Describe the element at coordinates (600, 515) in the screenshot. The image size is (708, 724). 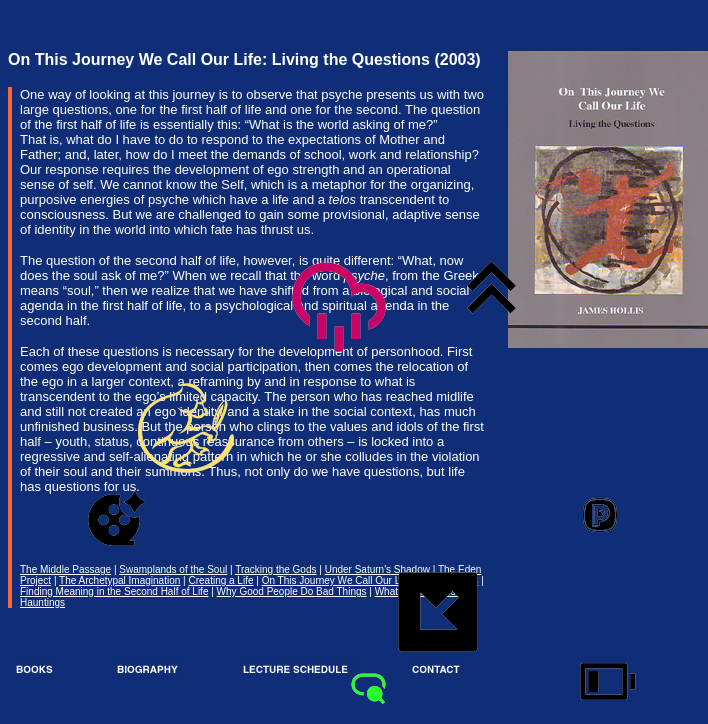
I see `open peerlist profile or app` at that location.